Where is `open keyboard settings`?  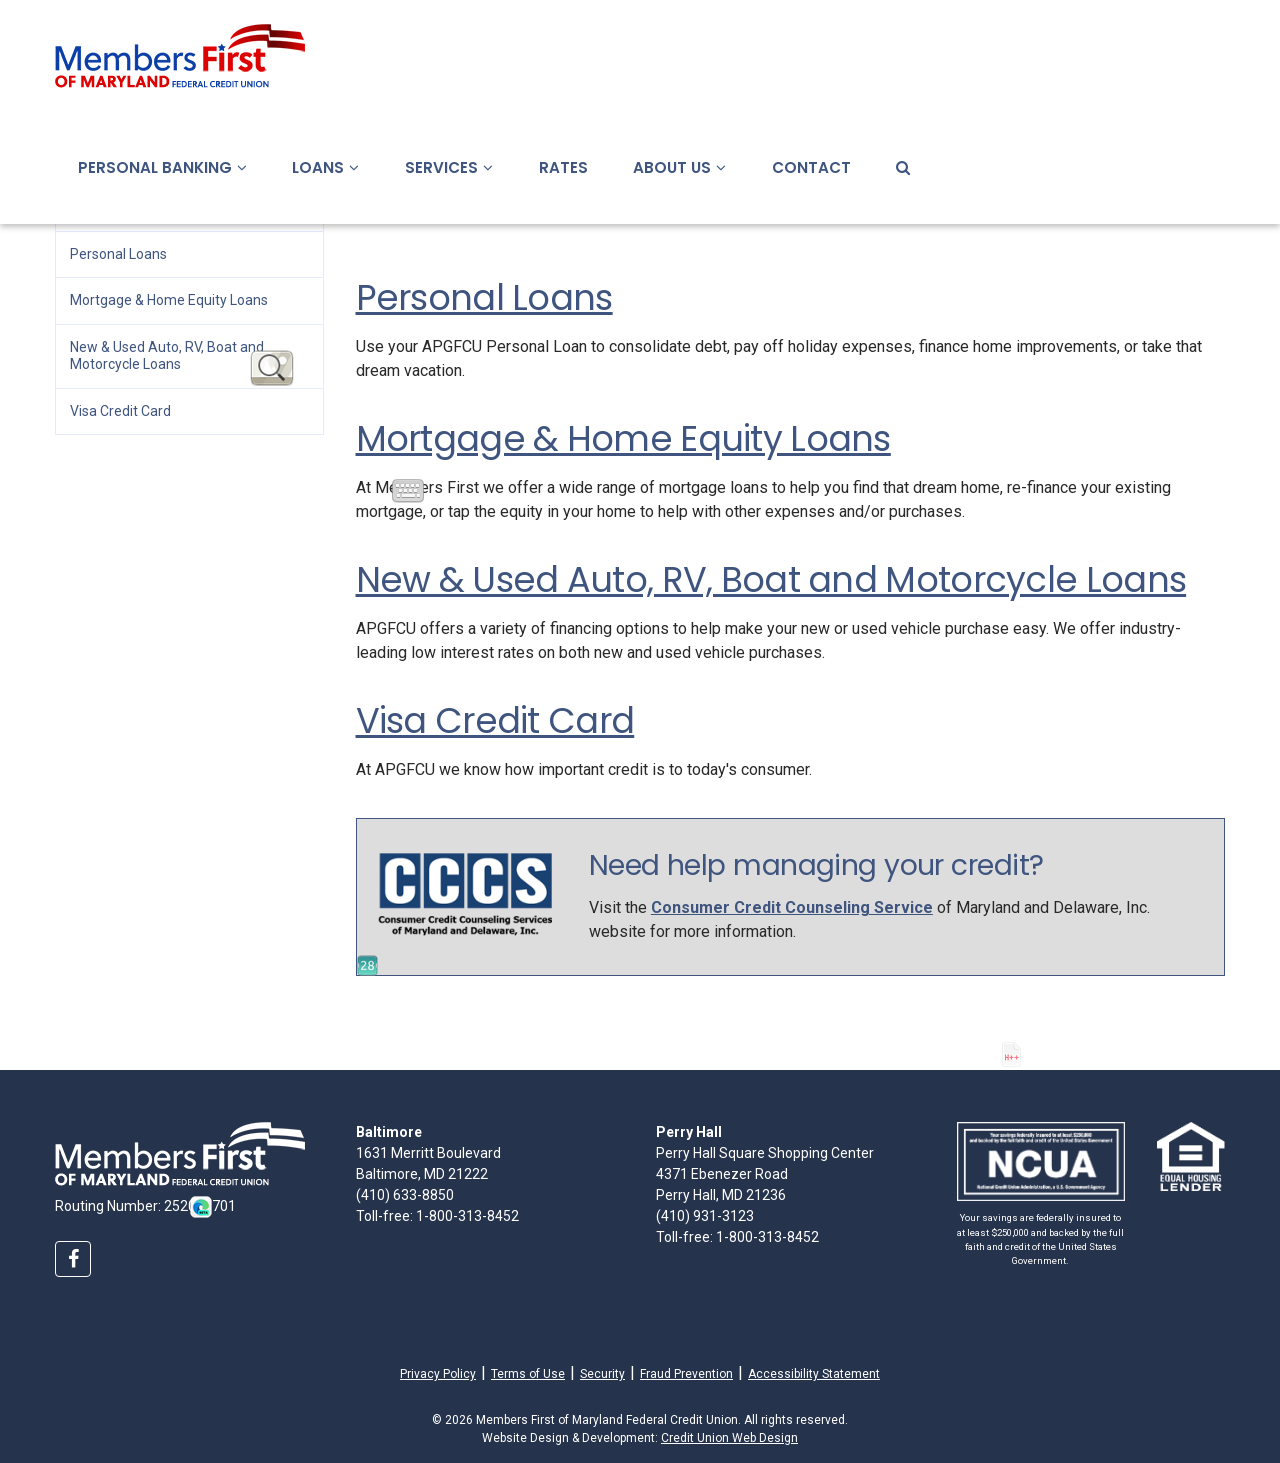
open keyboard settings is located at coordinates (408, 491).